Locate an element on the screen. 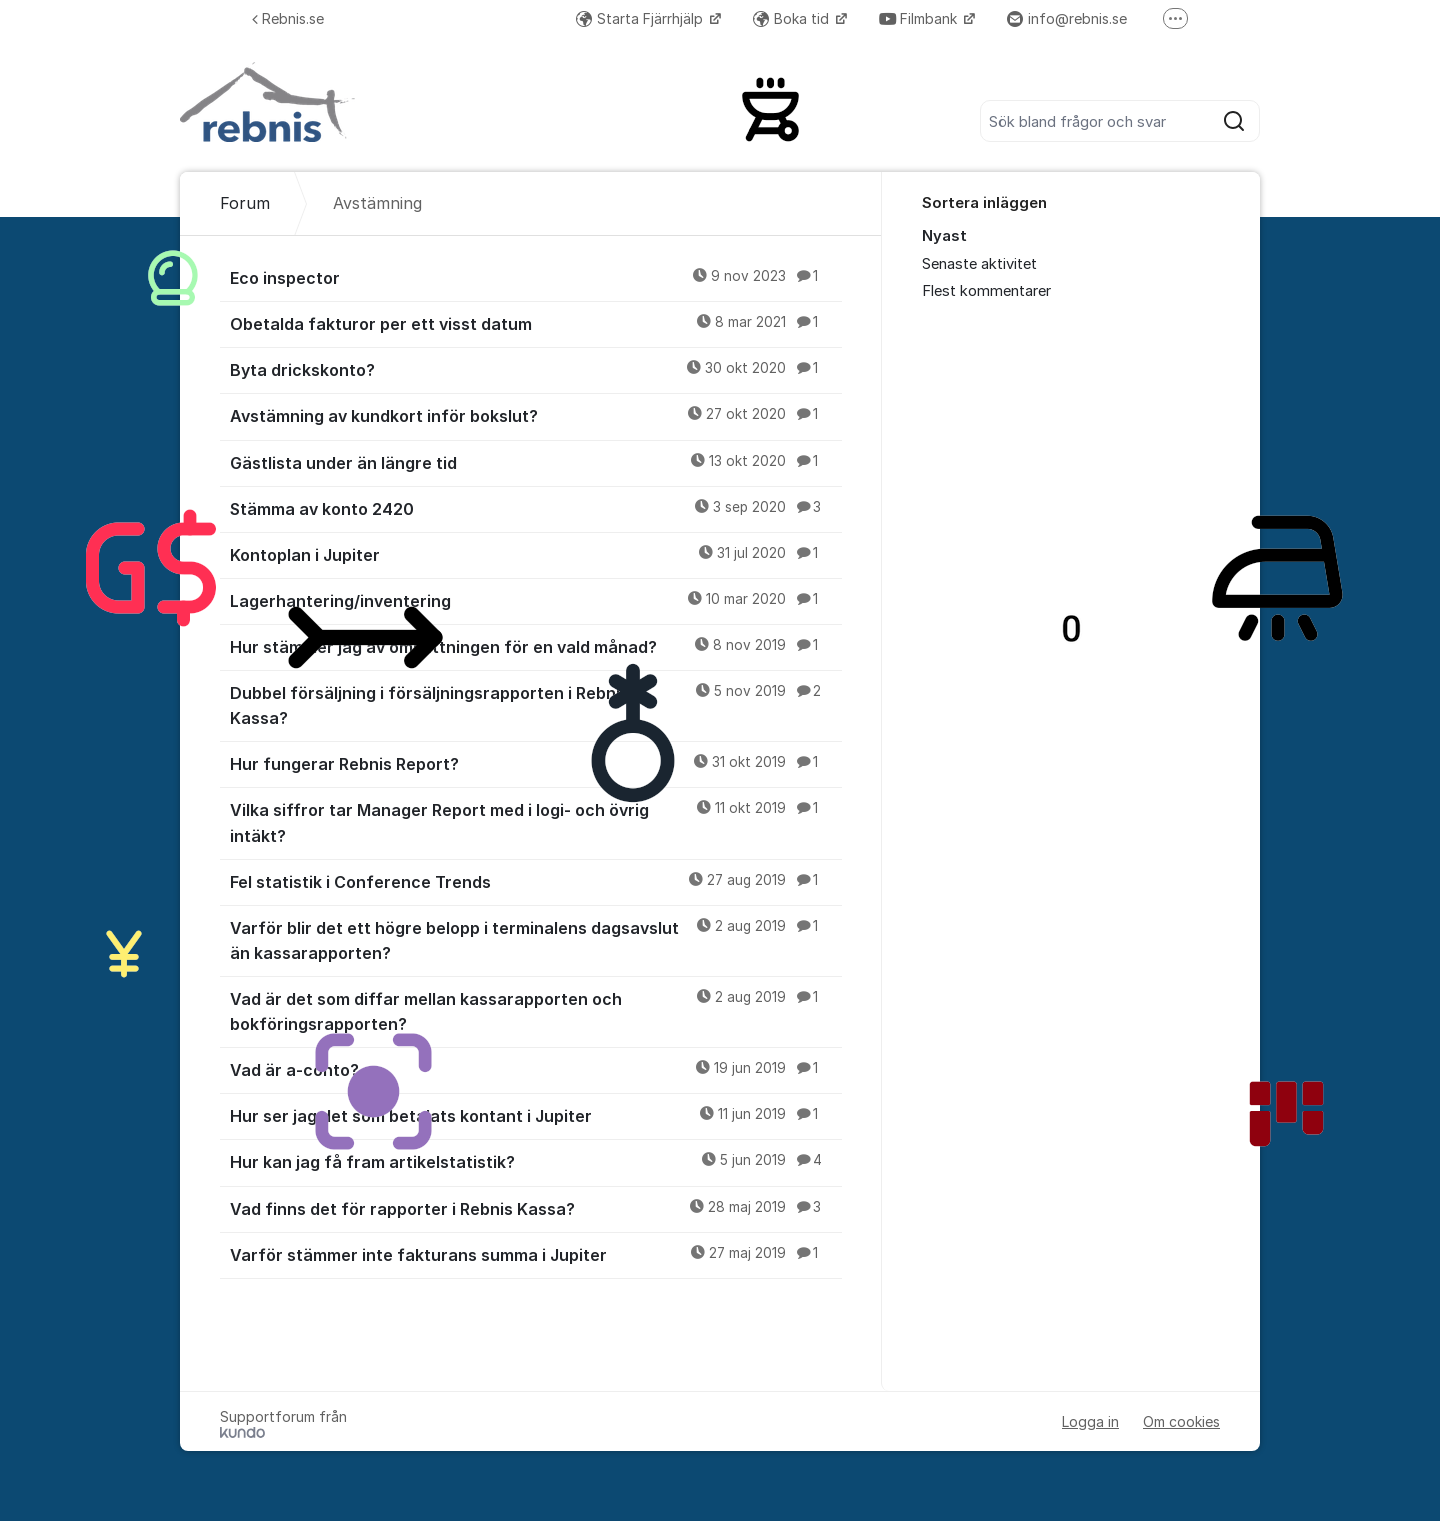 This screenshot has width=1440, height=1521. indicates steam iron setting available is located at coordinates (1278, 575).